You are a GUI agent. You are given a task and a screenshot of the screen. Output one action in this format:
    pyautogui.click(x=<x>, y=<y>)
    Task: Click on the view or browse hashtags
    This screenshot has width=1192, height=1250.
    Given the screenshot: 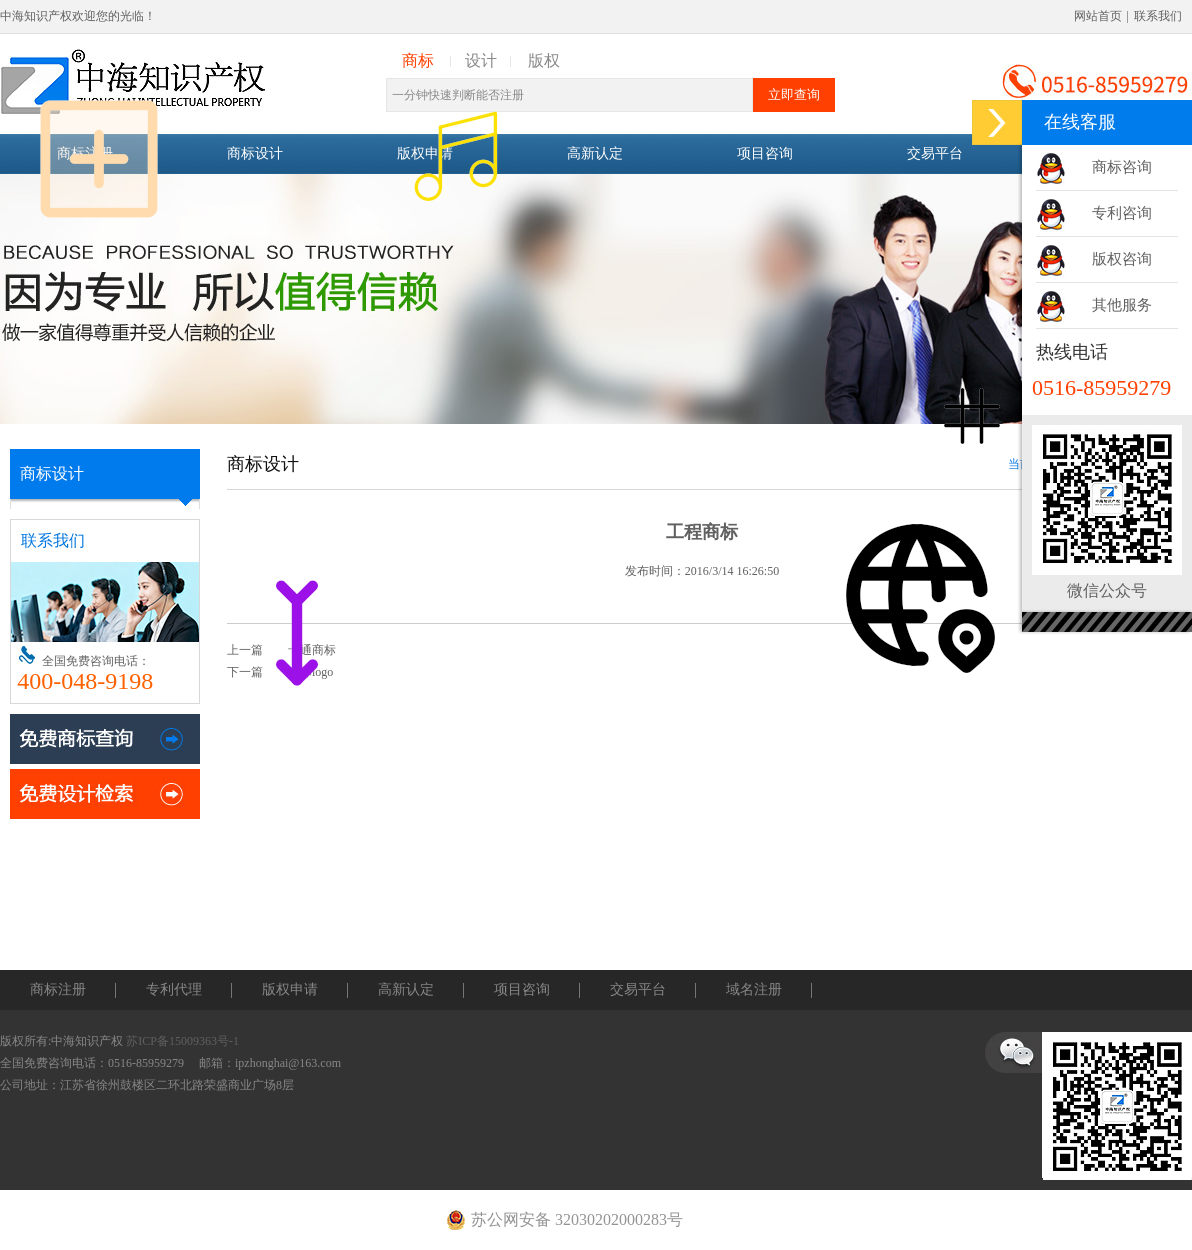 What is the action you would take?
    pyautogui.click(x=972, y=416)
    